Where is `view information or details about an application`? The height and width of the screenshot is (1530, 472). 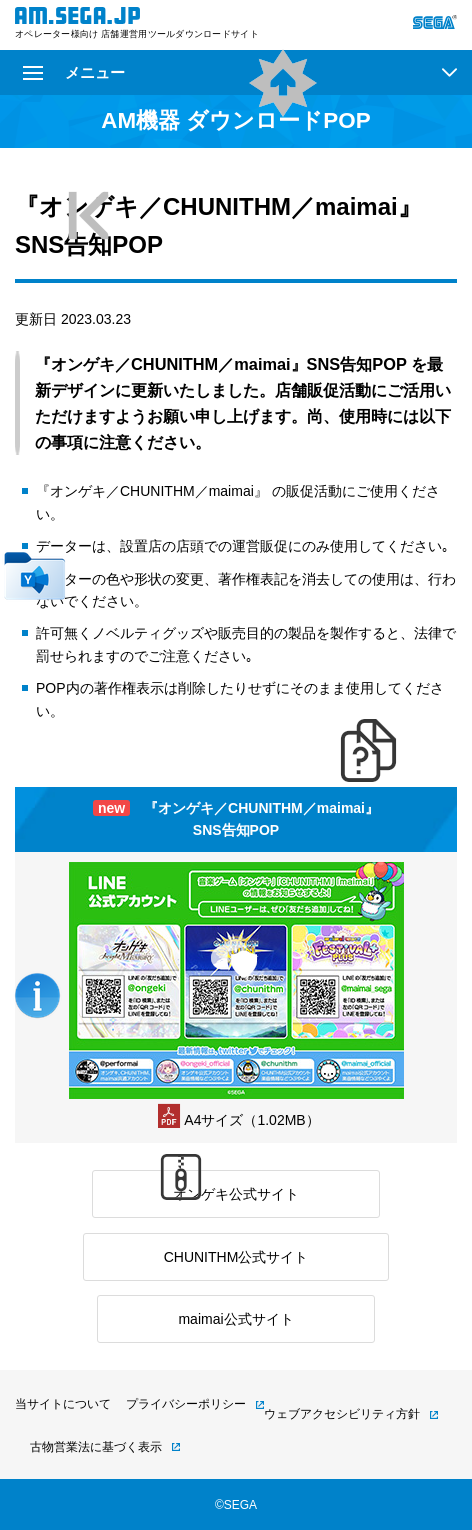 view information or details about an application is located at coordinates (37, 995).